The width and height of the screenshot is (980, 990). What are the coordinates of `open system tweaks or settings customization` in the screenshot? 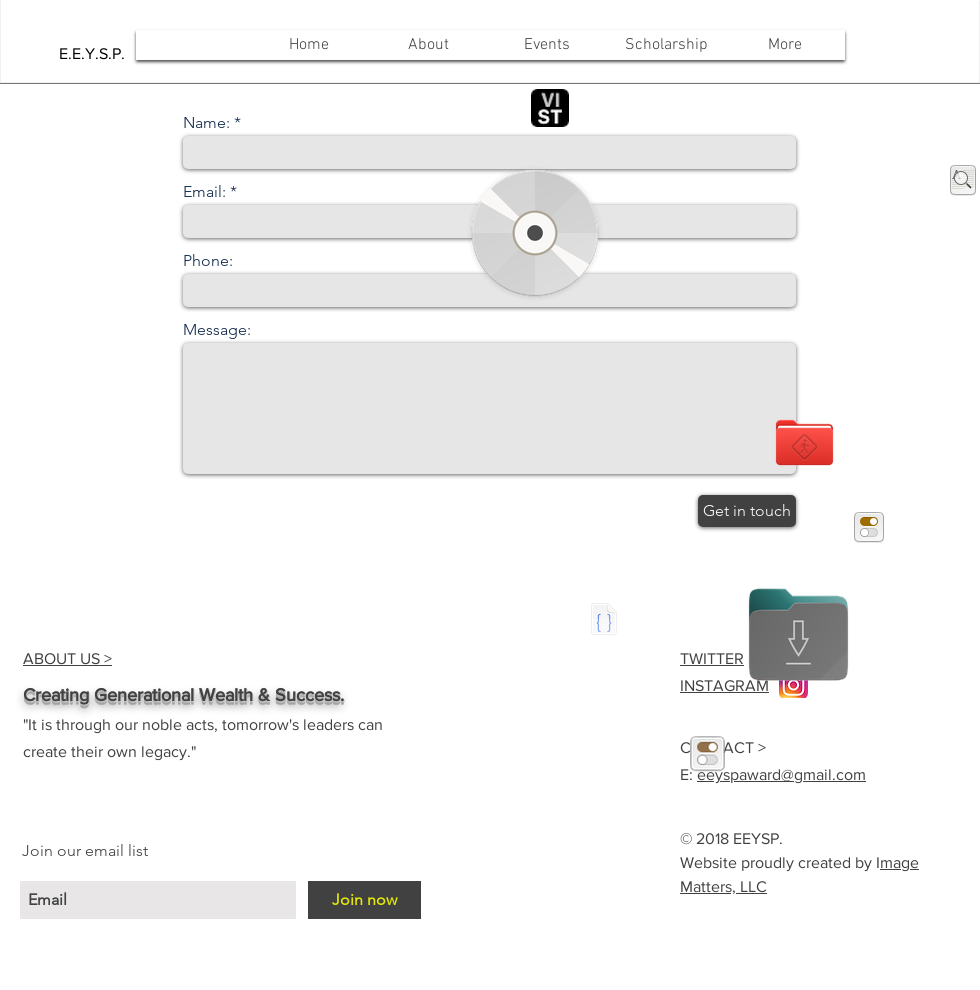 It's located at (869, 527).